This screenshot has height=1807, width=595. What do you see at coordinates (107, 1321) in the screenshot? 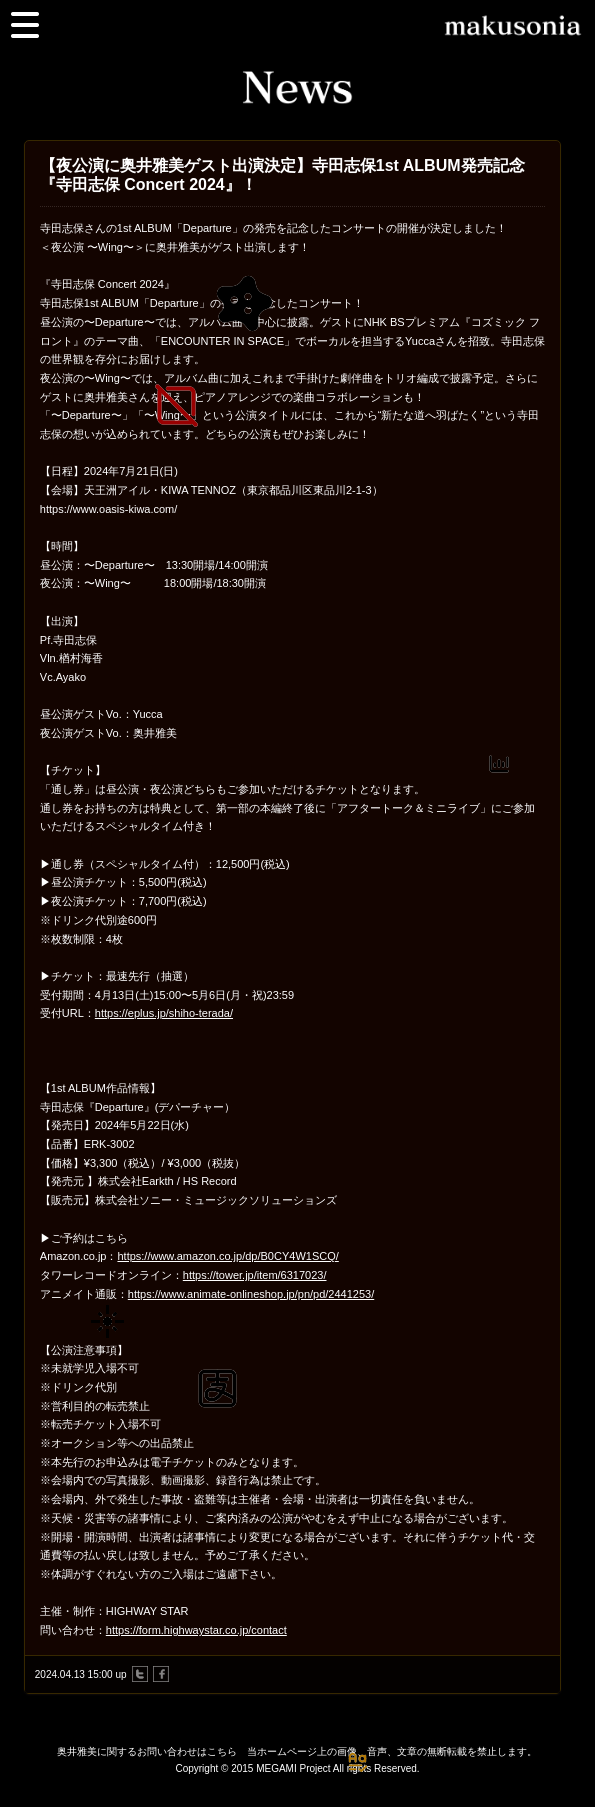
I see `add lens flare effect to image` at bounding box center [107, 1321].